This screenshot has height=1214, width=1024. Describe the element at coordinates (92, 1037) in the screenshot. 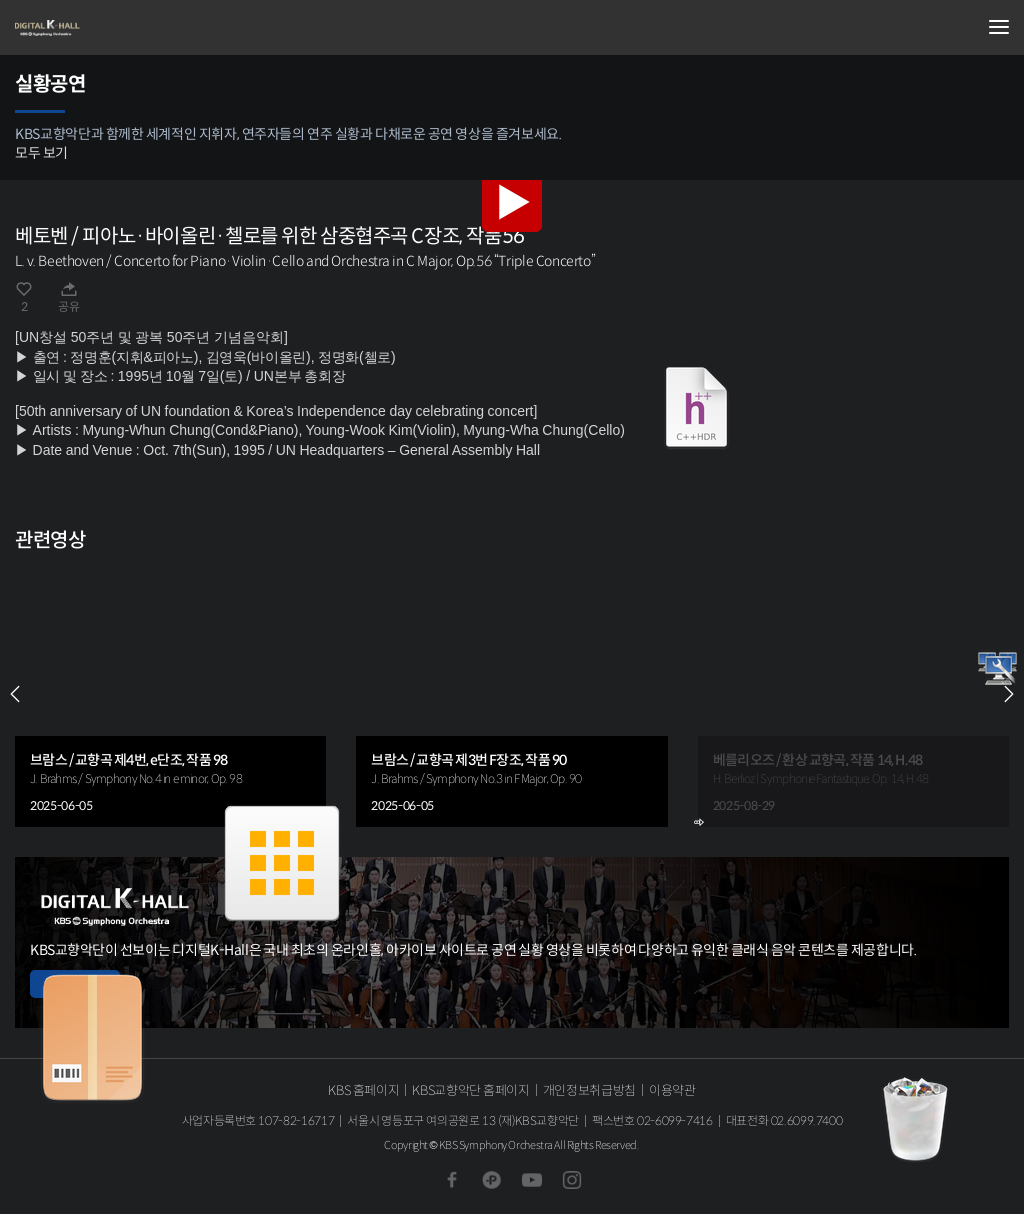

I see `compressed or archived file type` at that location.